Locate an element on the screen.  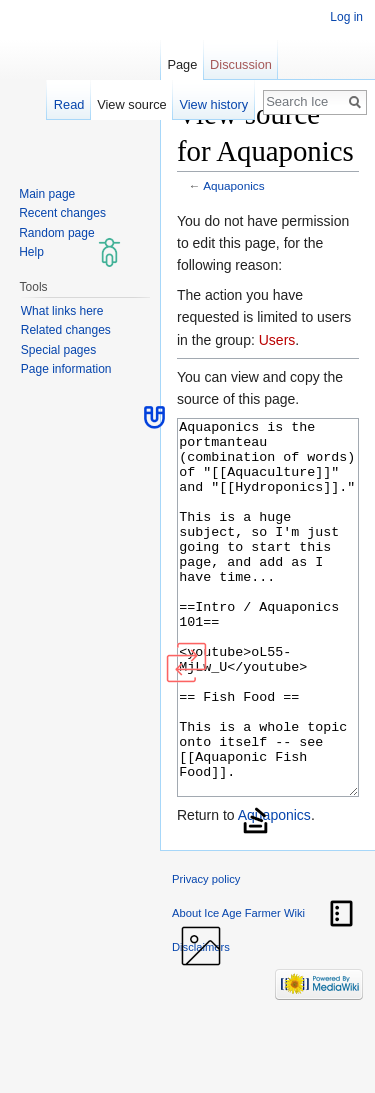
view or open an image is located at coordinates (201, 946).